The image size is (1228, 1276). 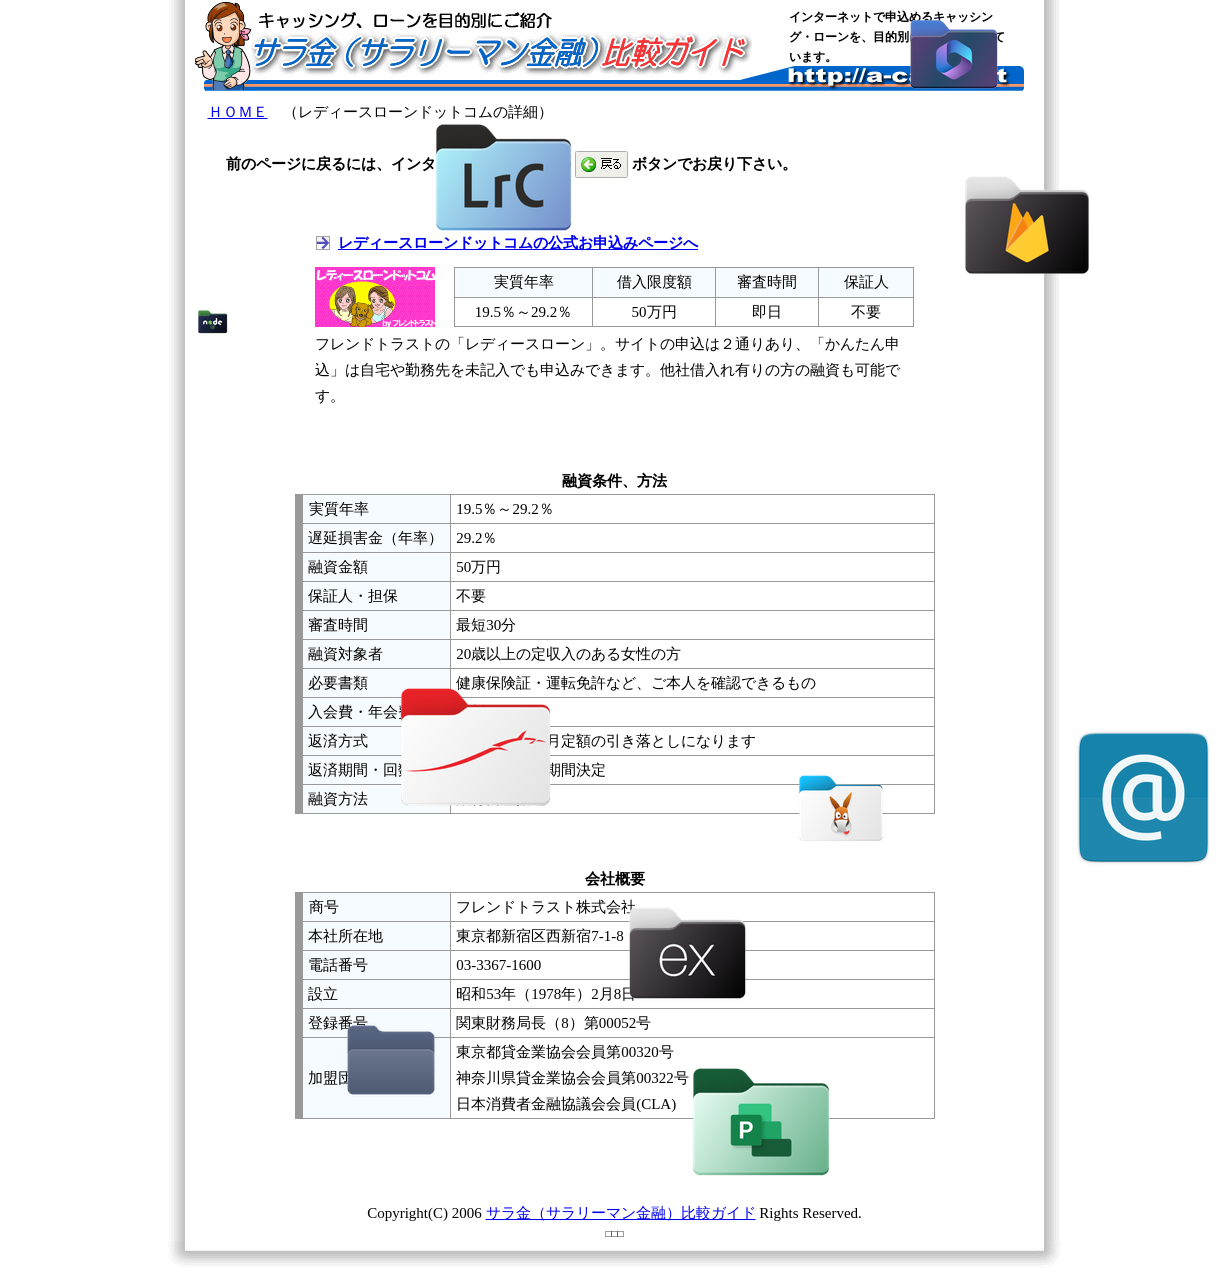 What do you see at coordinates (1026, 228) in the screenshot?
I see `open firebase project folder` at bounding box center [1026, 228].